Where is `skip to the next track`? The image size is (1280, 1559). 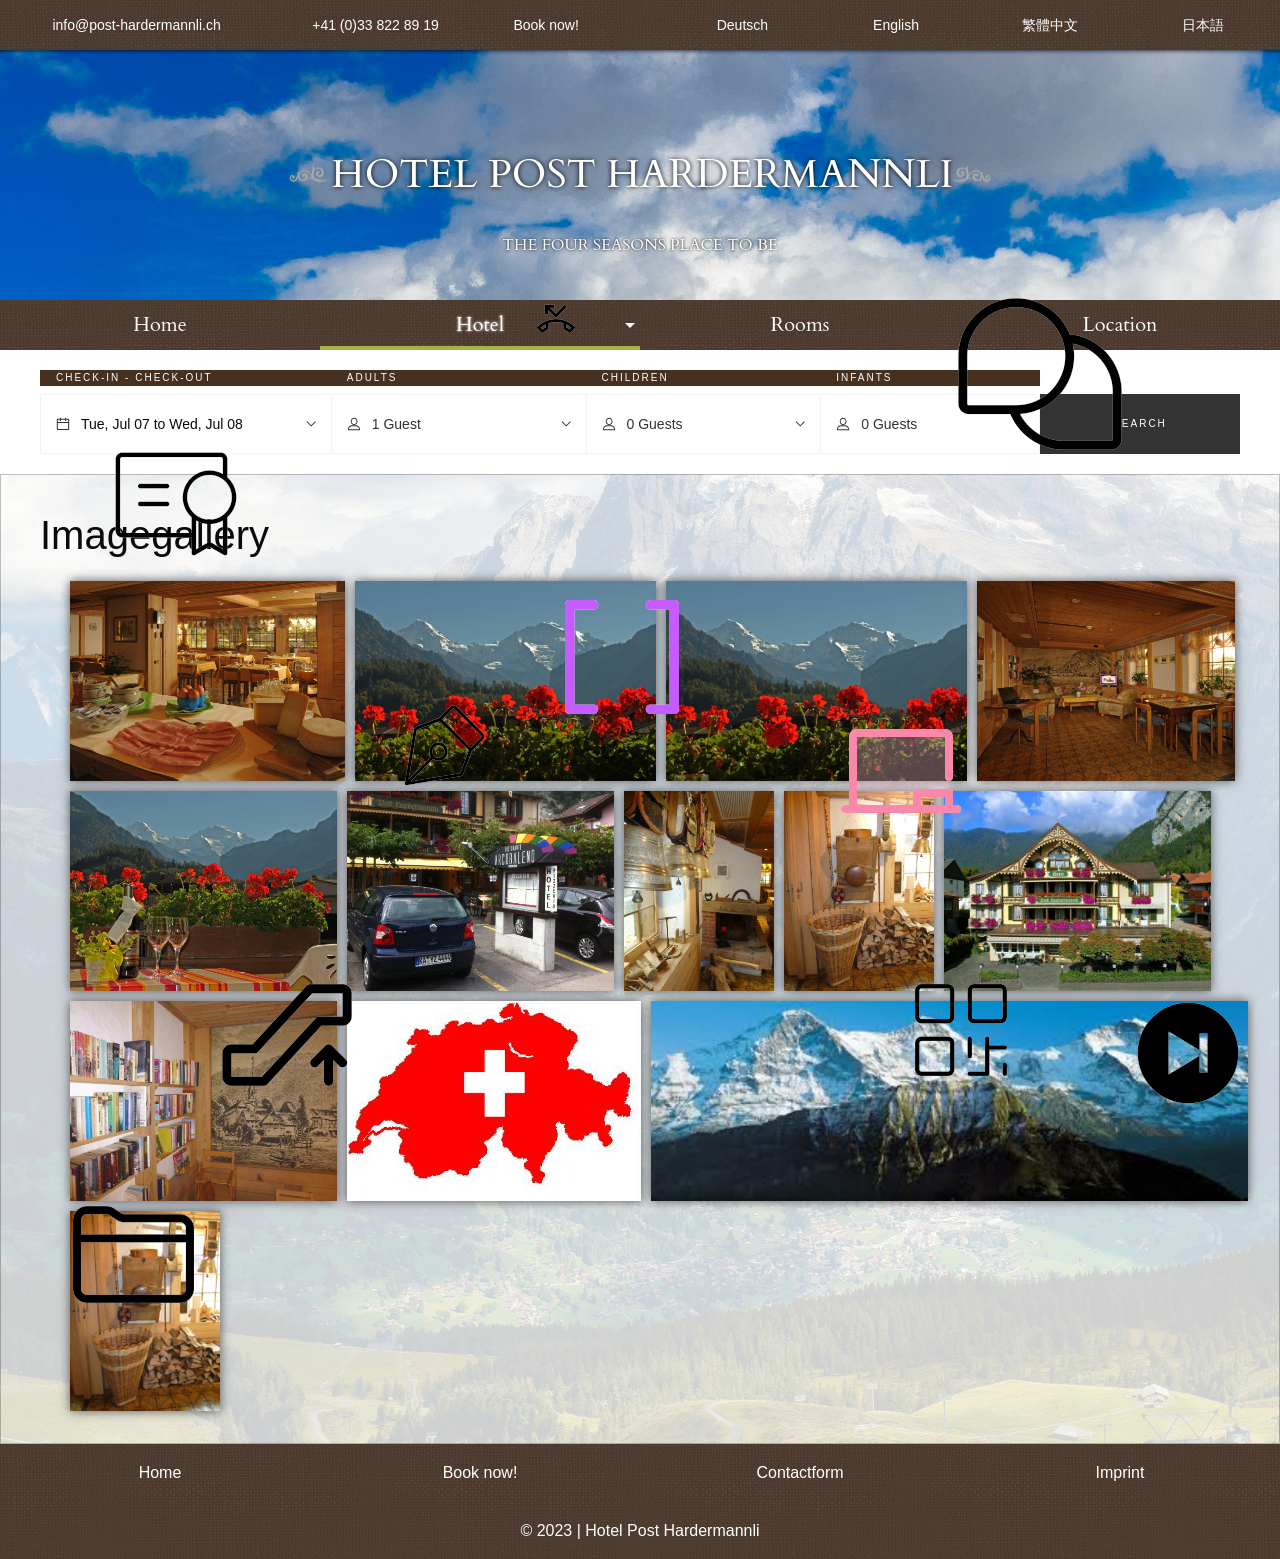
skip to the next track is located at coordinates (1188, 1053).